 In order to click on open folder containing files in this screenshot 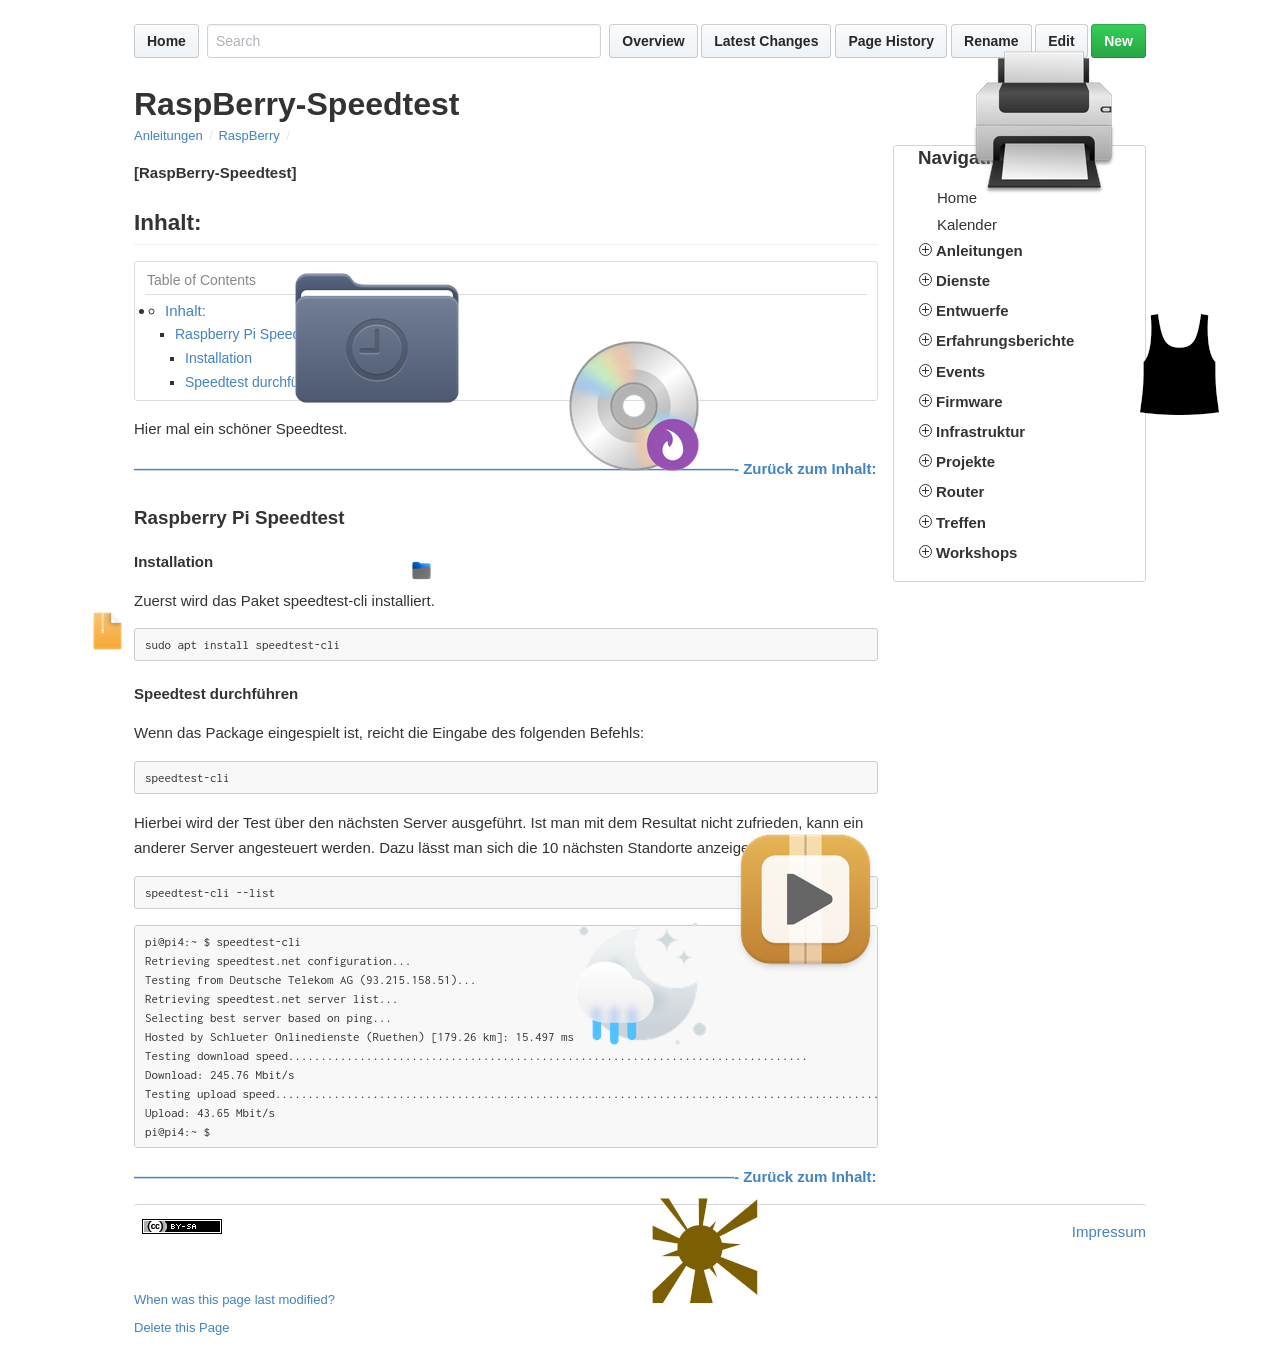, I will do `click(421, 570)`.